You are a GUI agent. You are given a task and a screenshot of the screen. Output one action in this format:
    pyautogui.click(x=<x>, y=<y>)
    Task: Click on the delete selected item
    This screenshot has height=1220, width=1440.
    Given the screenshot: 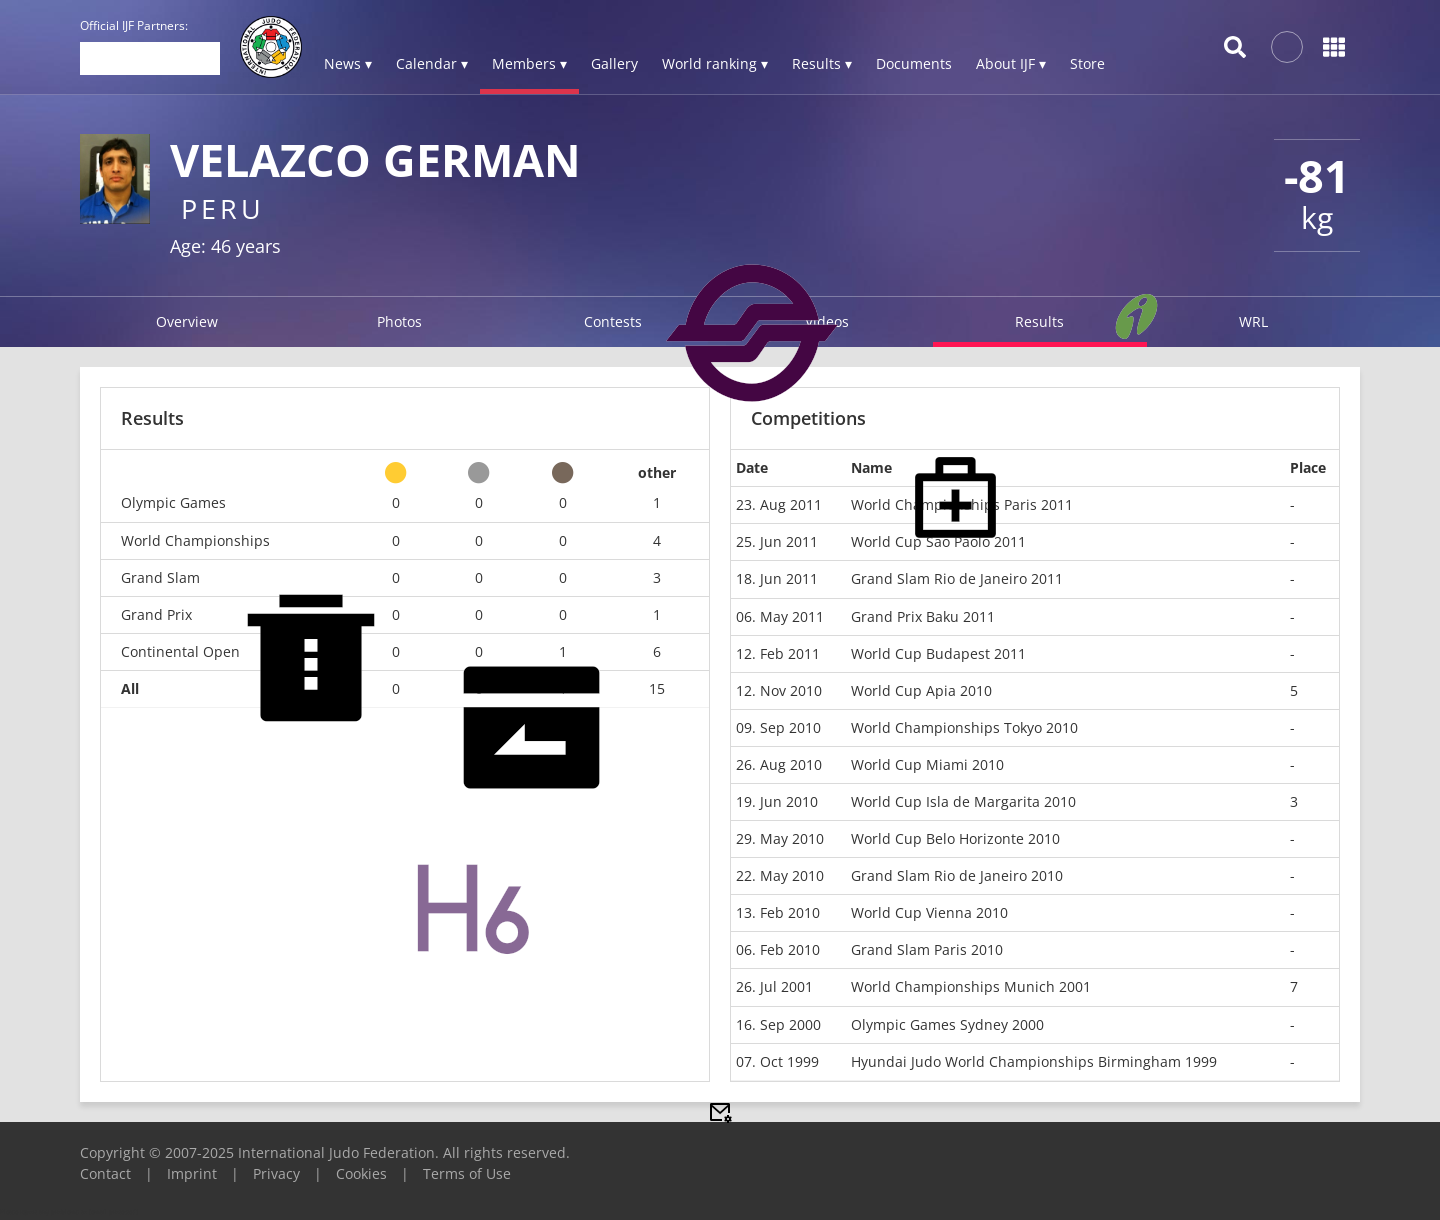 What is the action you would take?
    pyautogui.click(x=311, y=658)
    